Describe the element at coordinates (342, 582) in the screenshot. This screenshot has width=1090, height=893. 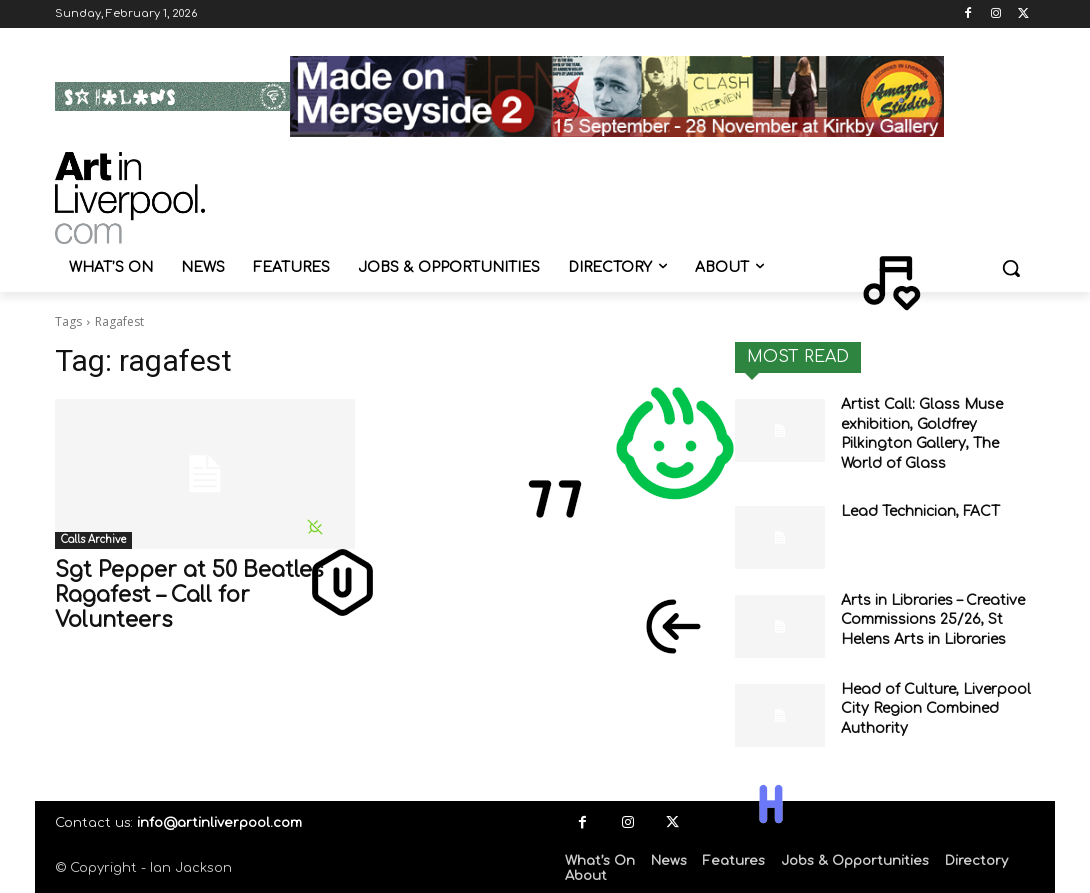
I see `indicates a user or account badge` at that location.